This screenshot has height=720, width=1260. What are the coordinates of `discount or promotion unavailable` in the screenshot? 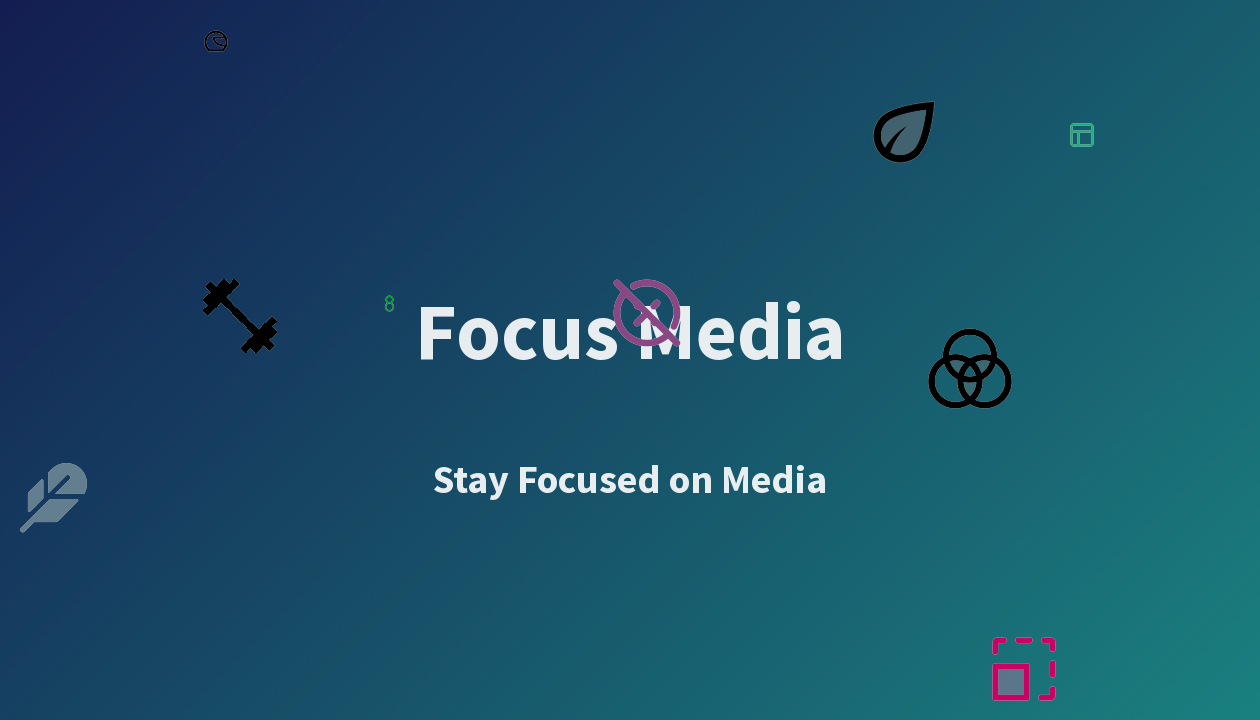 It's located at (647, 313).